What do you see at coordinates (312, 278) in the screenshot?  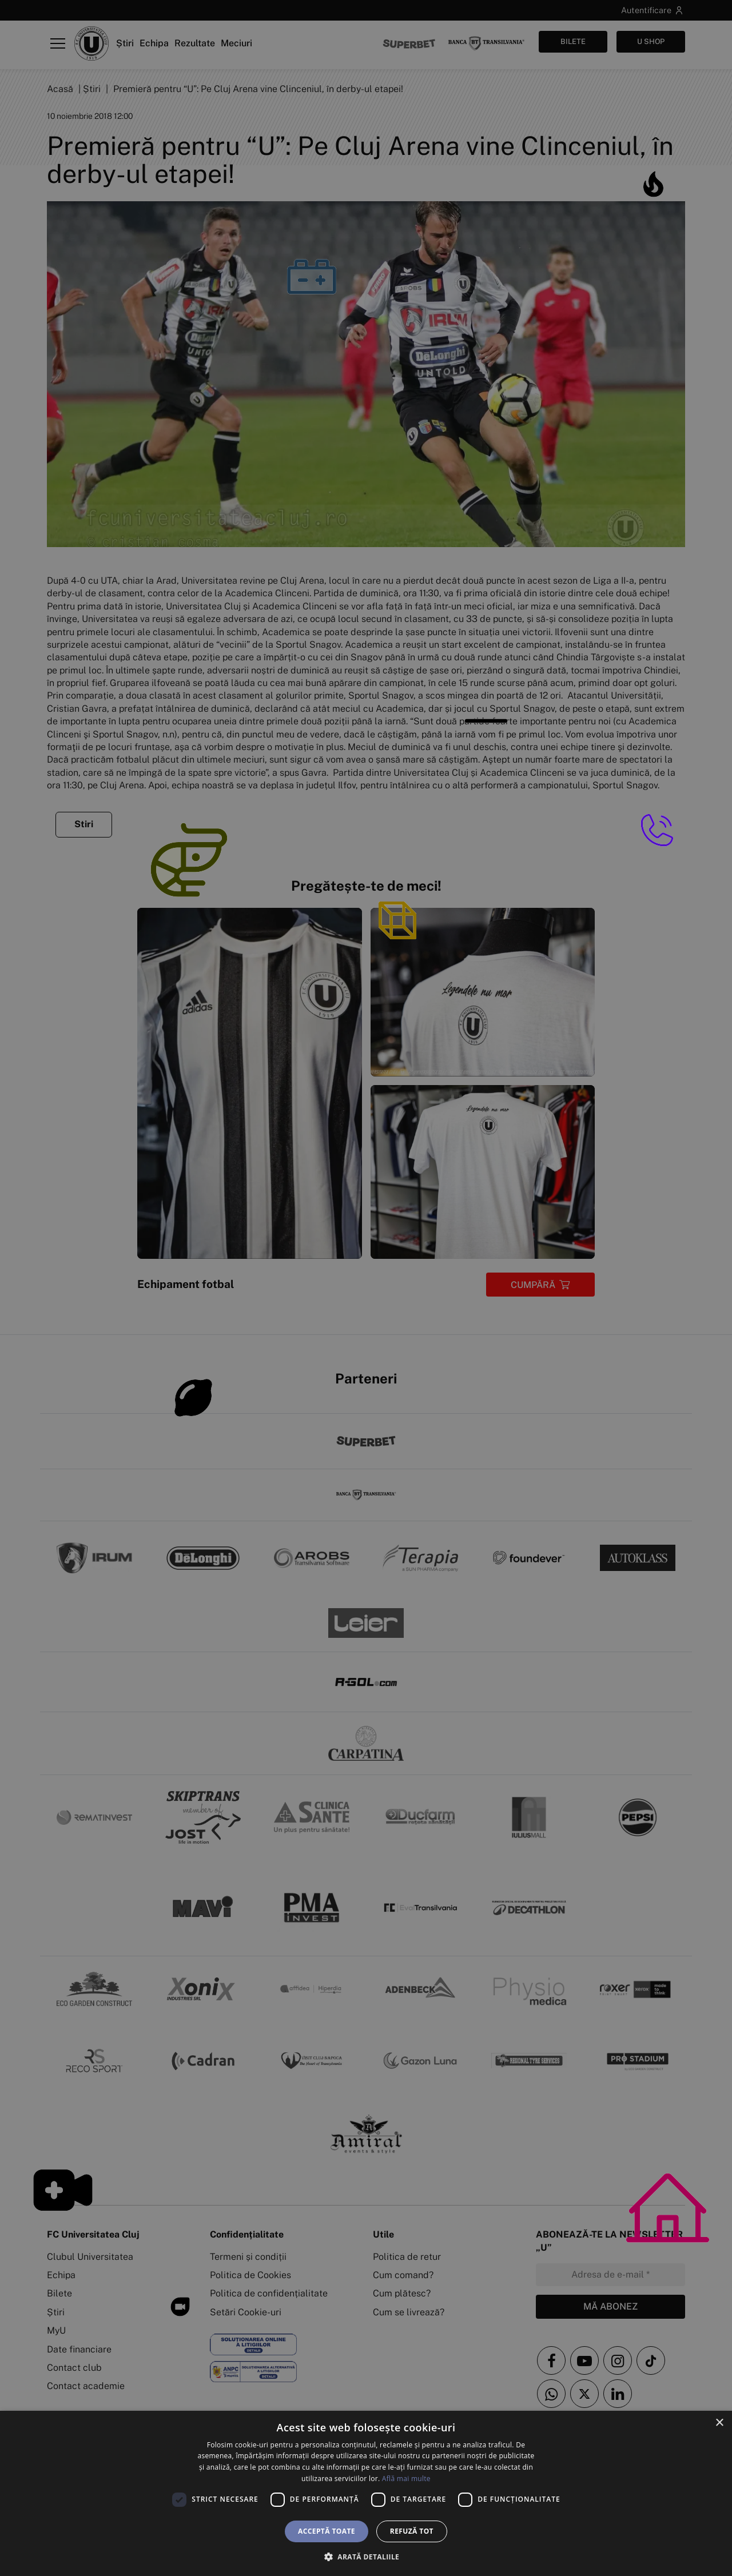 I see `view car battery status` at bounding box center [312, 278].